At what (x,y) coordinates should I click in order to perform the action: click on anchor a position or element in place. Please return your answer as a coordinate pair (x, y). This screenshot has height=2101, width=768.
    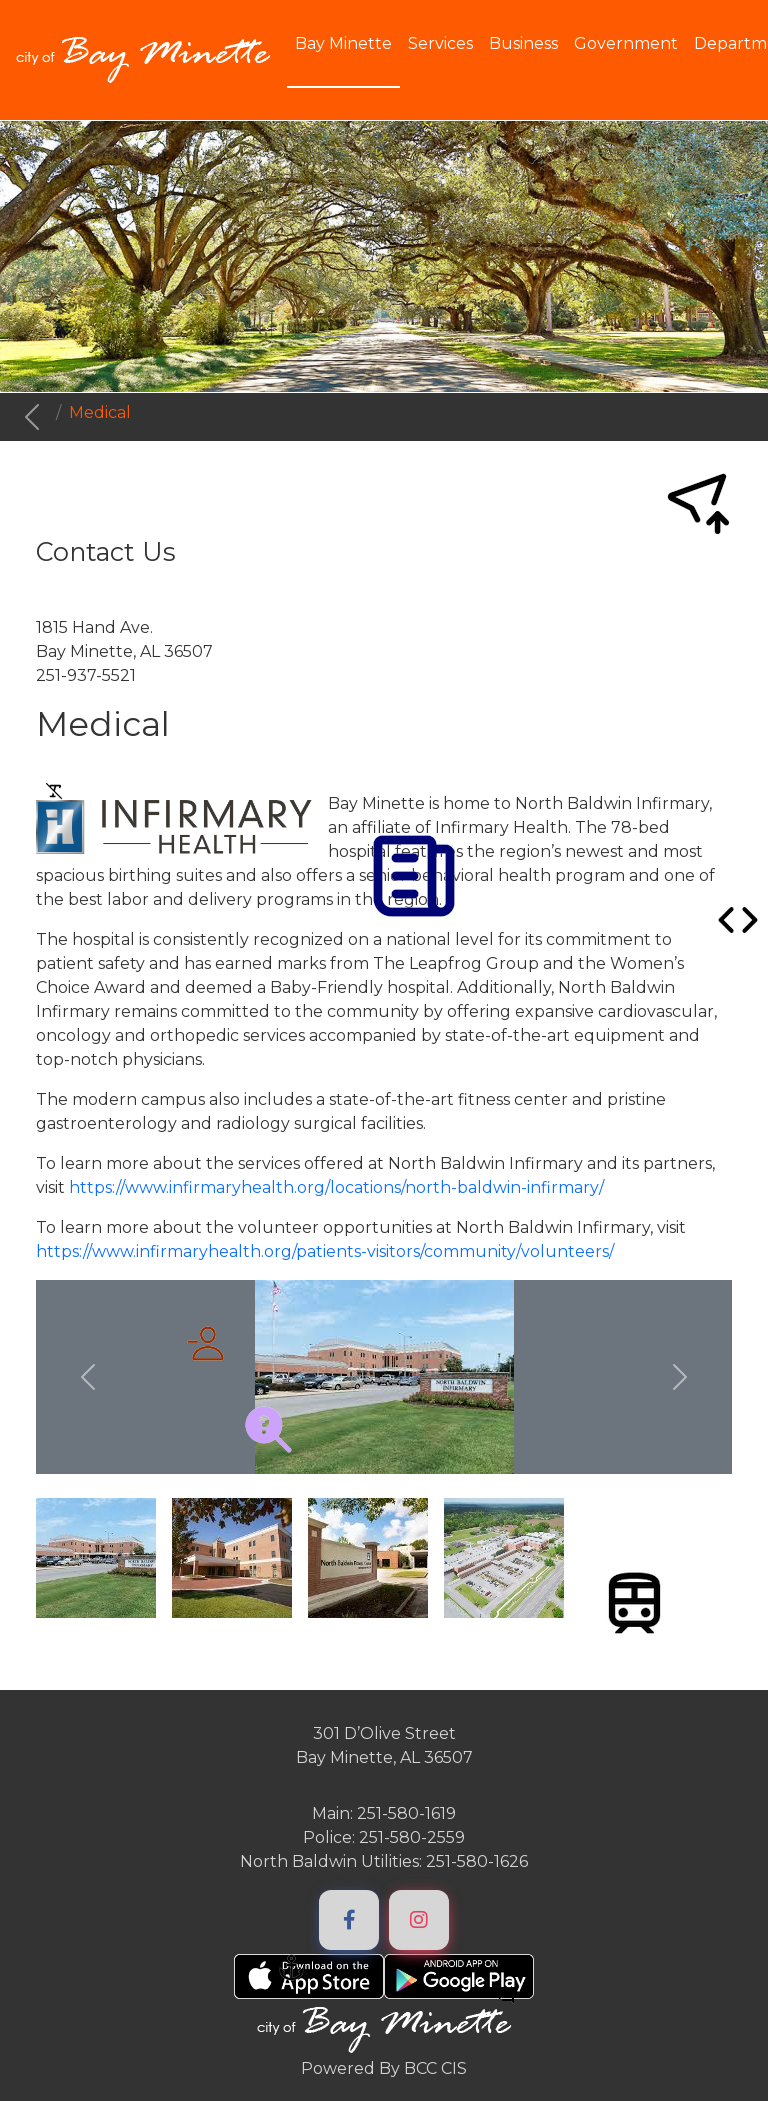
    Looking at the image, I should click on (291, 1967).